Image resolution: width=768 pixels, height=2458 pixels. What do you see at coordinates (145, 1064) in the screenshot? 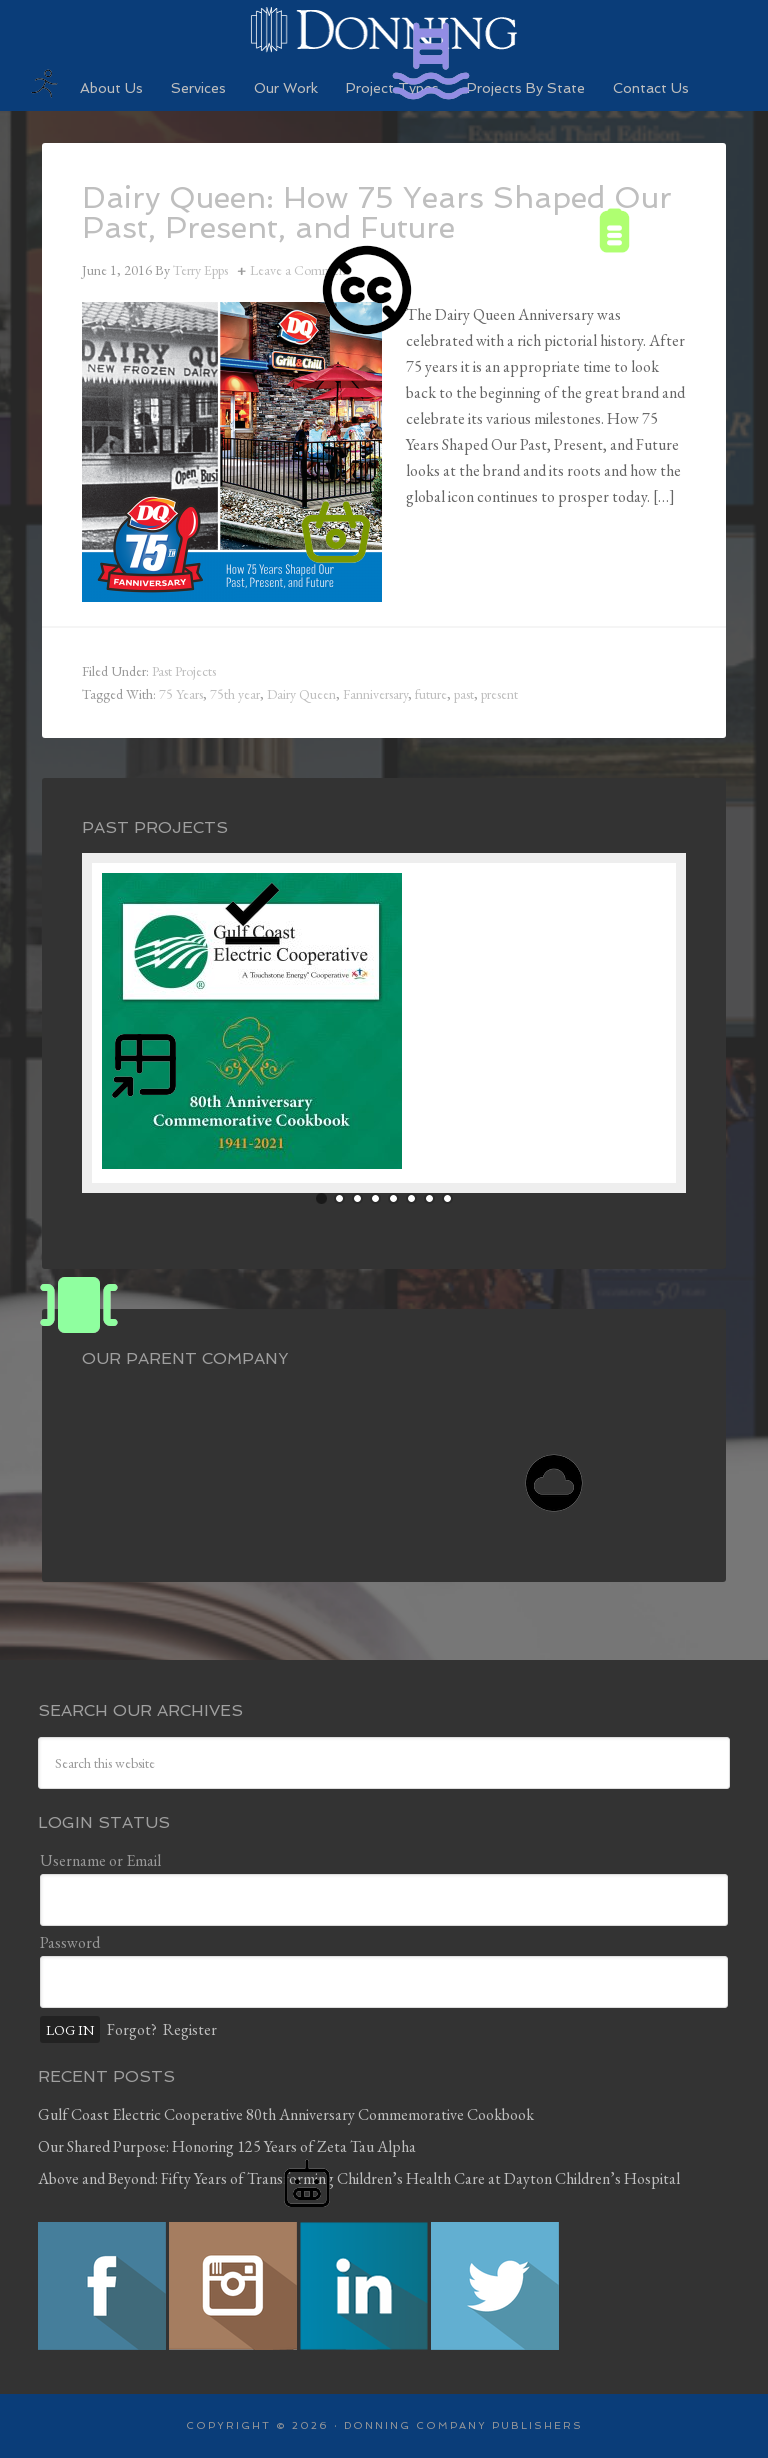
I see `create a shortcut to this table` at bounding box center [145, 1064].